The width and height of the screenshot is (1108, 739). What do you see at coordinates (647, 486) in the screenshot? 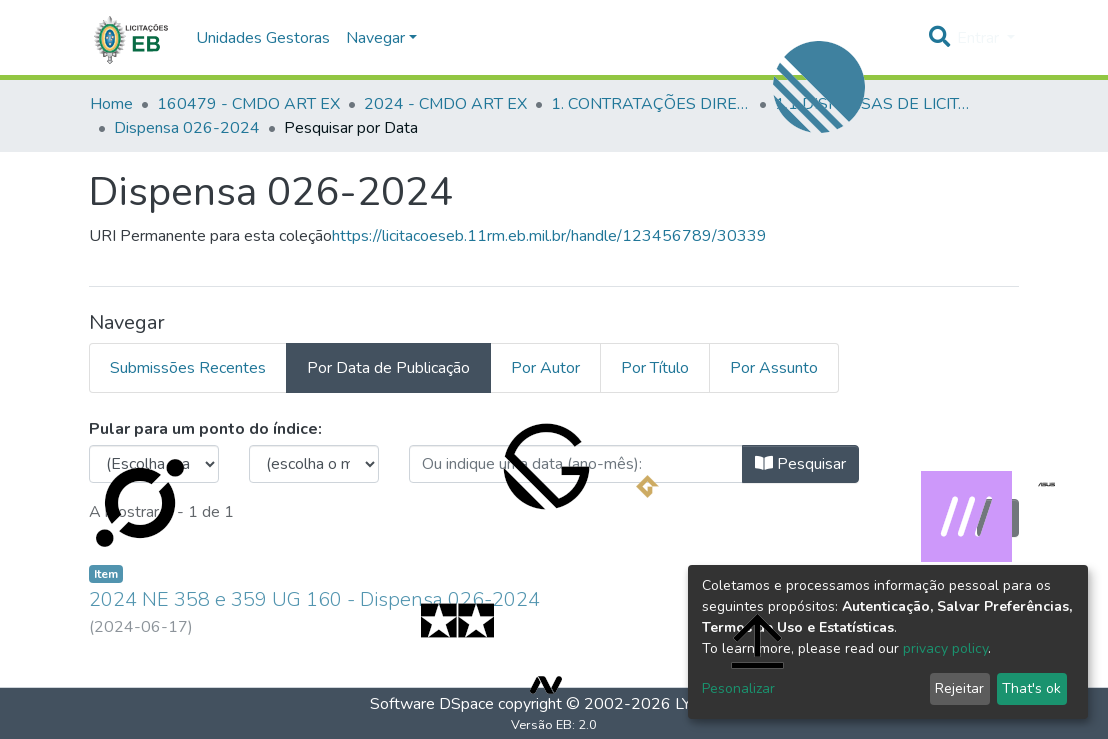
I see `open GameMaker game development software` at bounding box center [647, 486].